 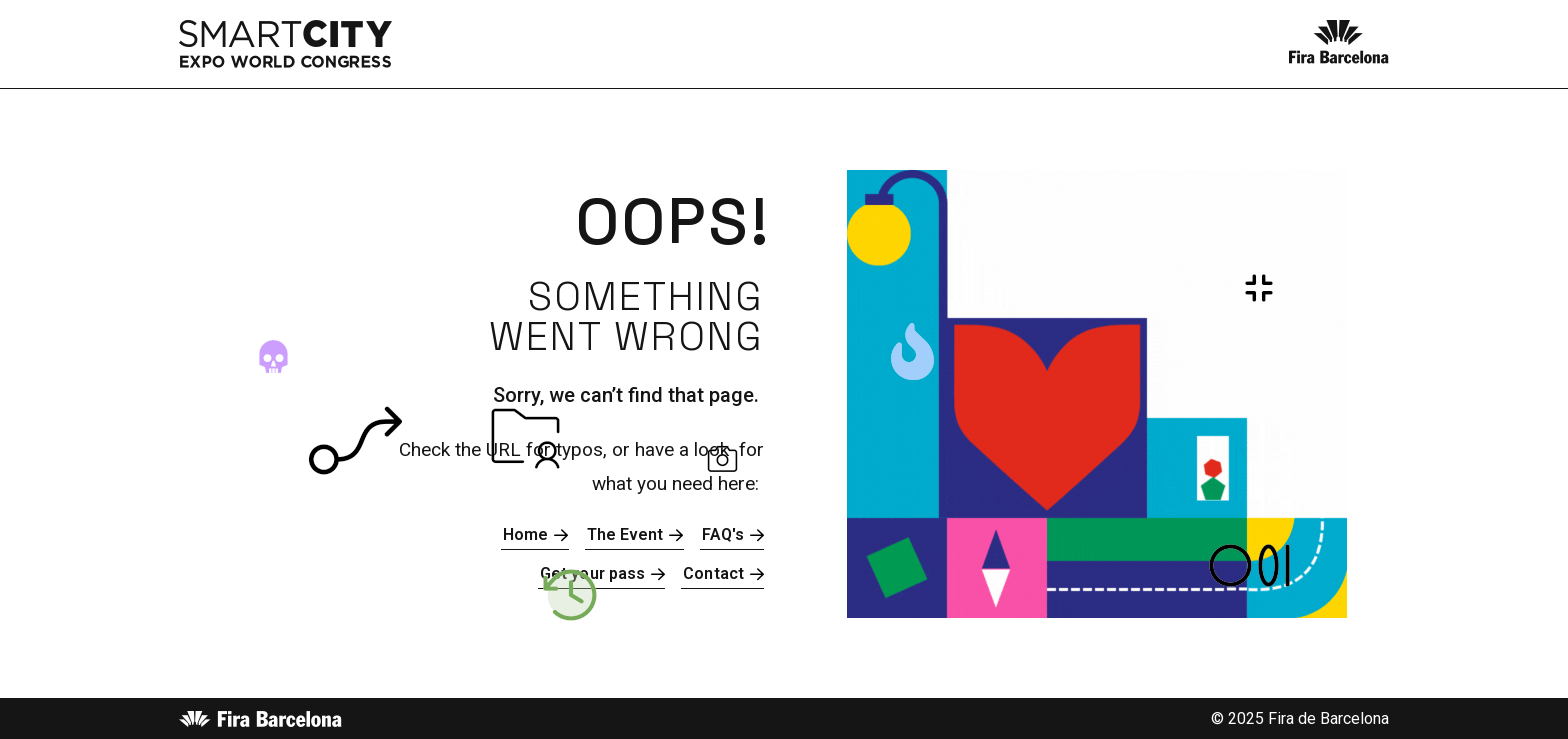 What do you see at coordinates (273, 356) in the screenshot?
I see `indicates danger or hazardous content` at bounding box center [273, 356].